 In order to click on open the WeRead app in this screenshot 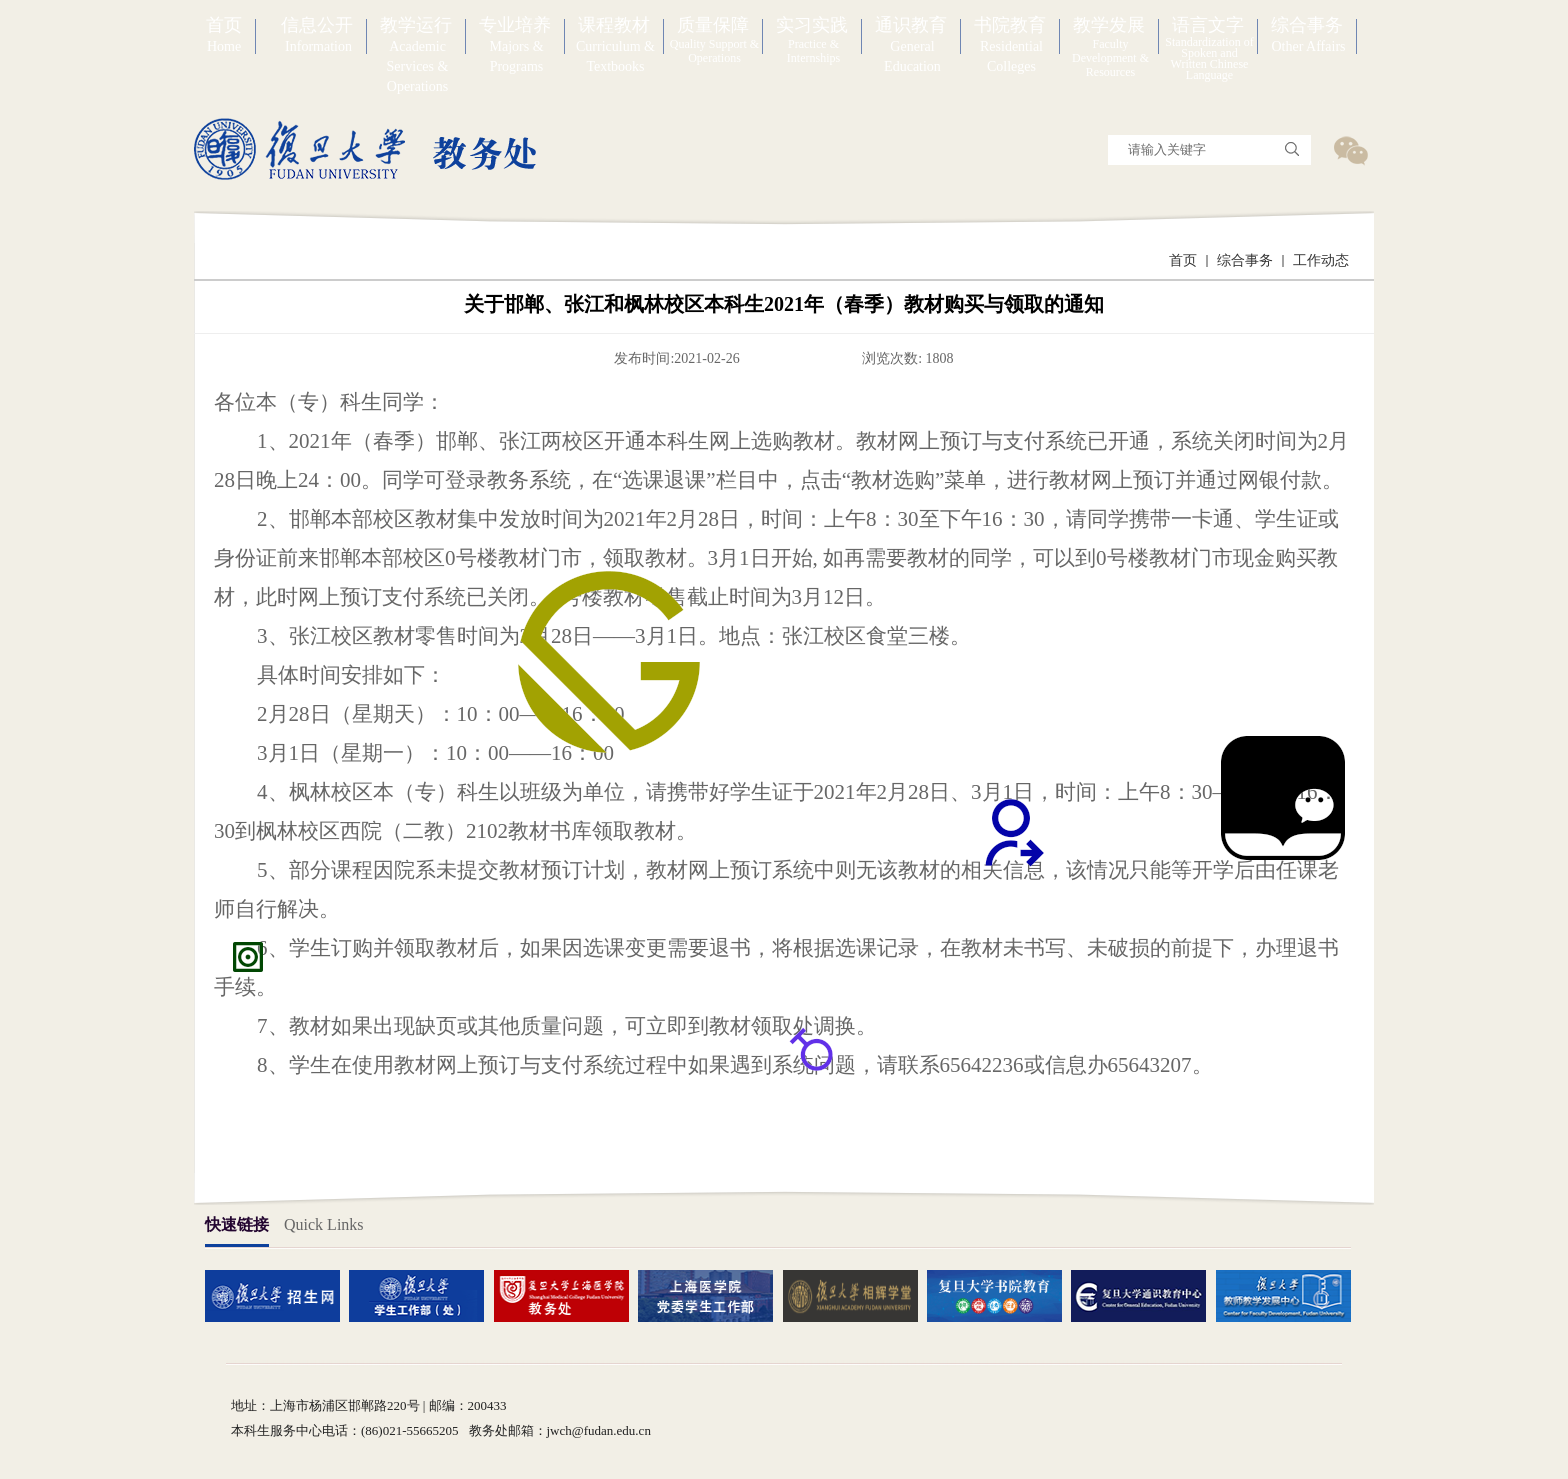, I will do `click(1283, 798)`.